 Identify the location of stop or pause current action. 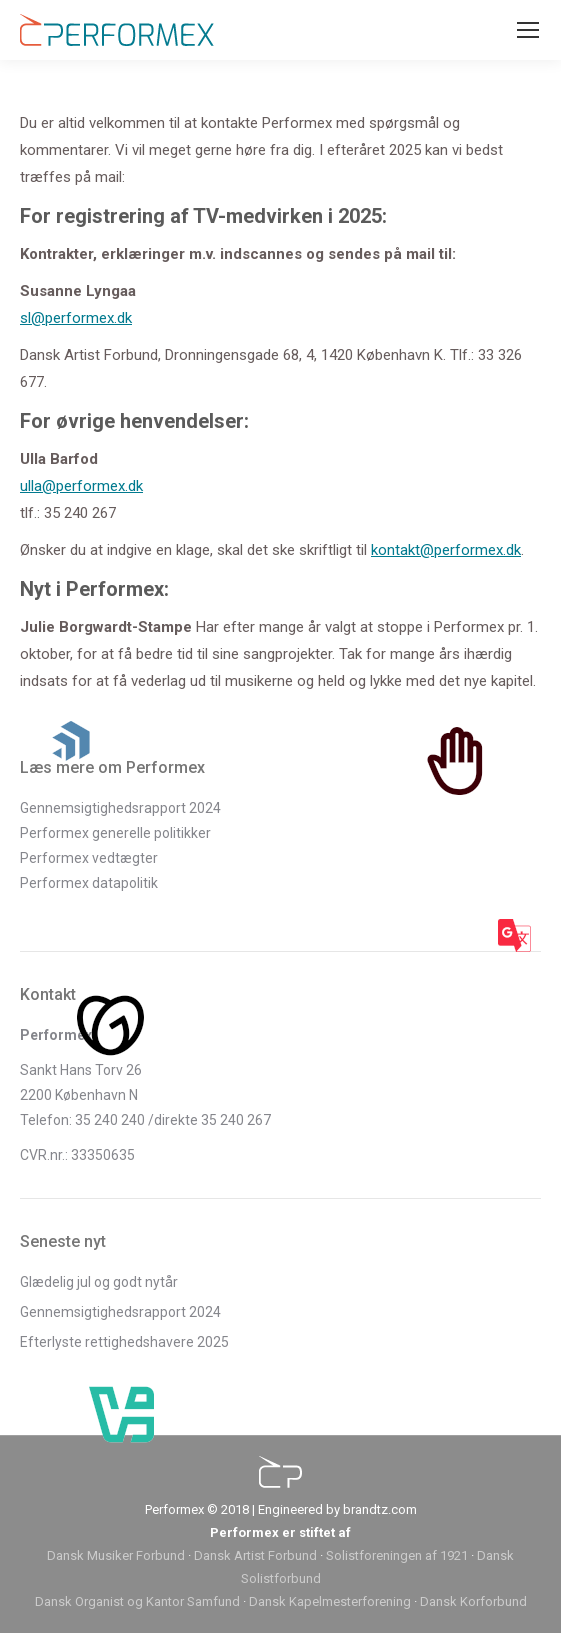
(455, 762).